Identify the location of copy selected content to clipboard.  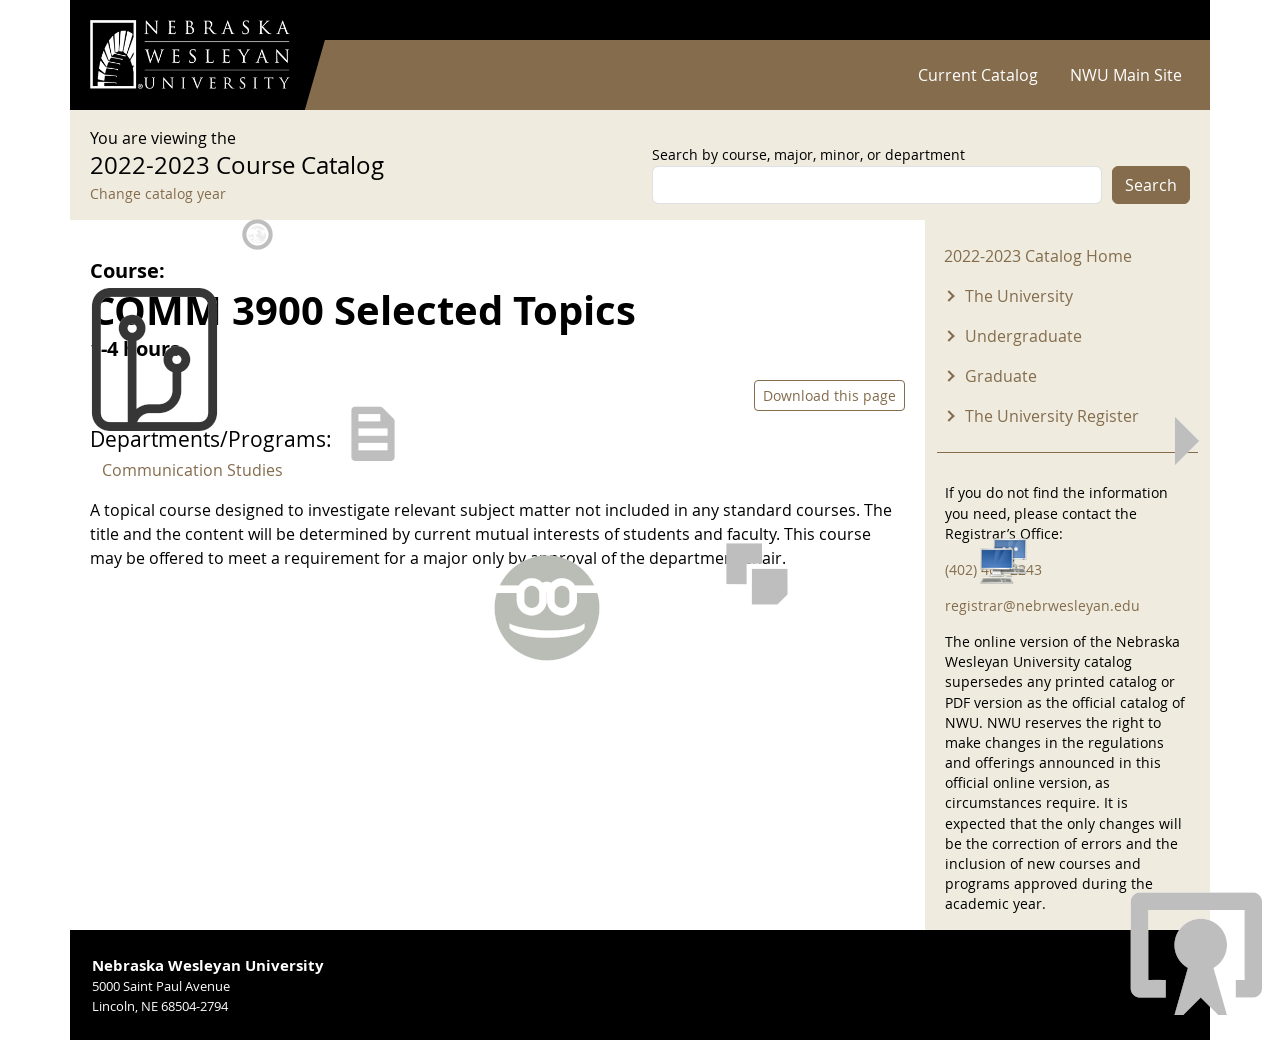
(757, 574).